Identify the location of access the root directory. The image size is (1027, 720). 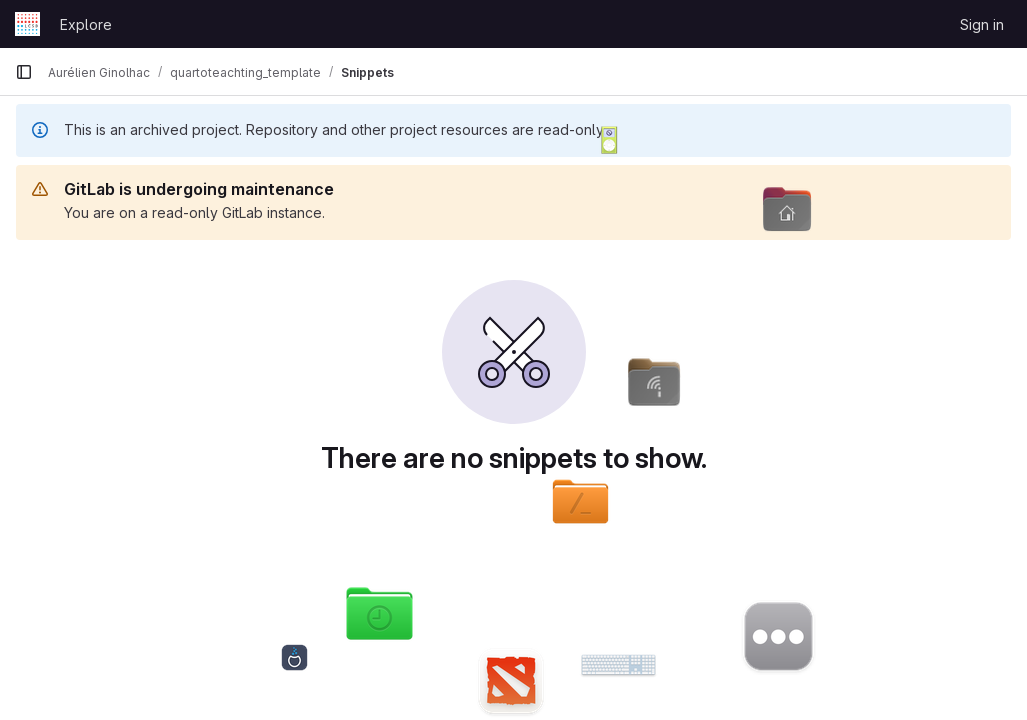
(580, 501).